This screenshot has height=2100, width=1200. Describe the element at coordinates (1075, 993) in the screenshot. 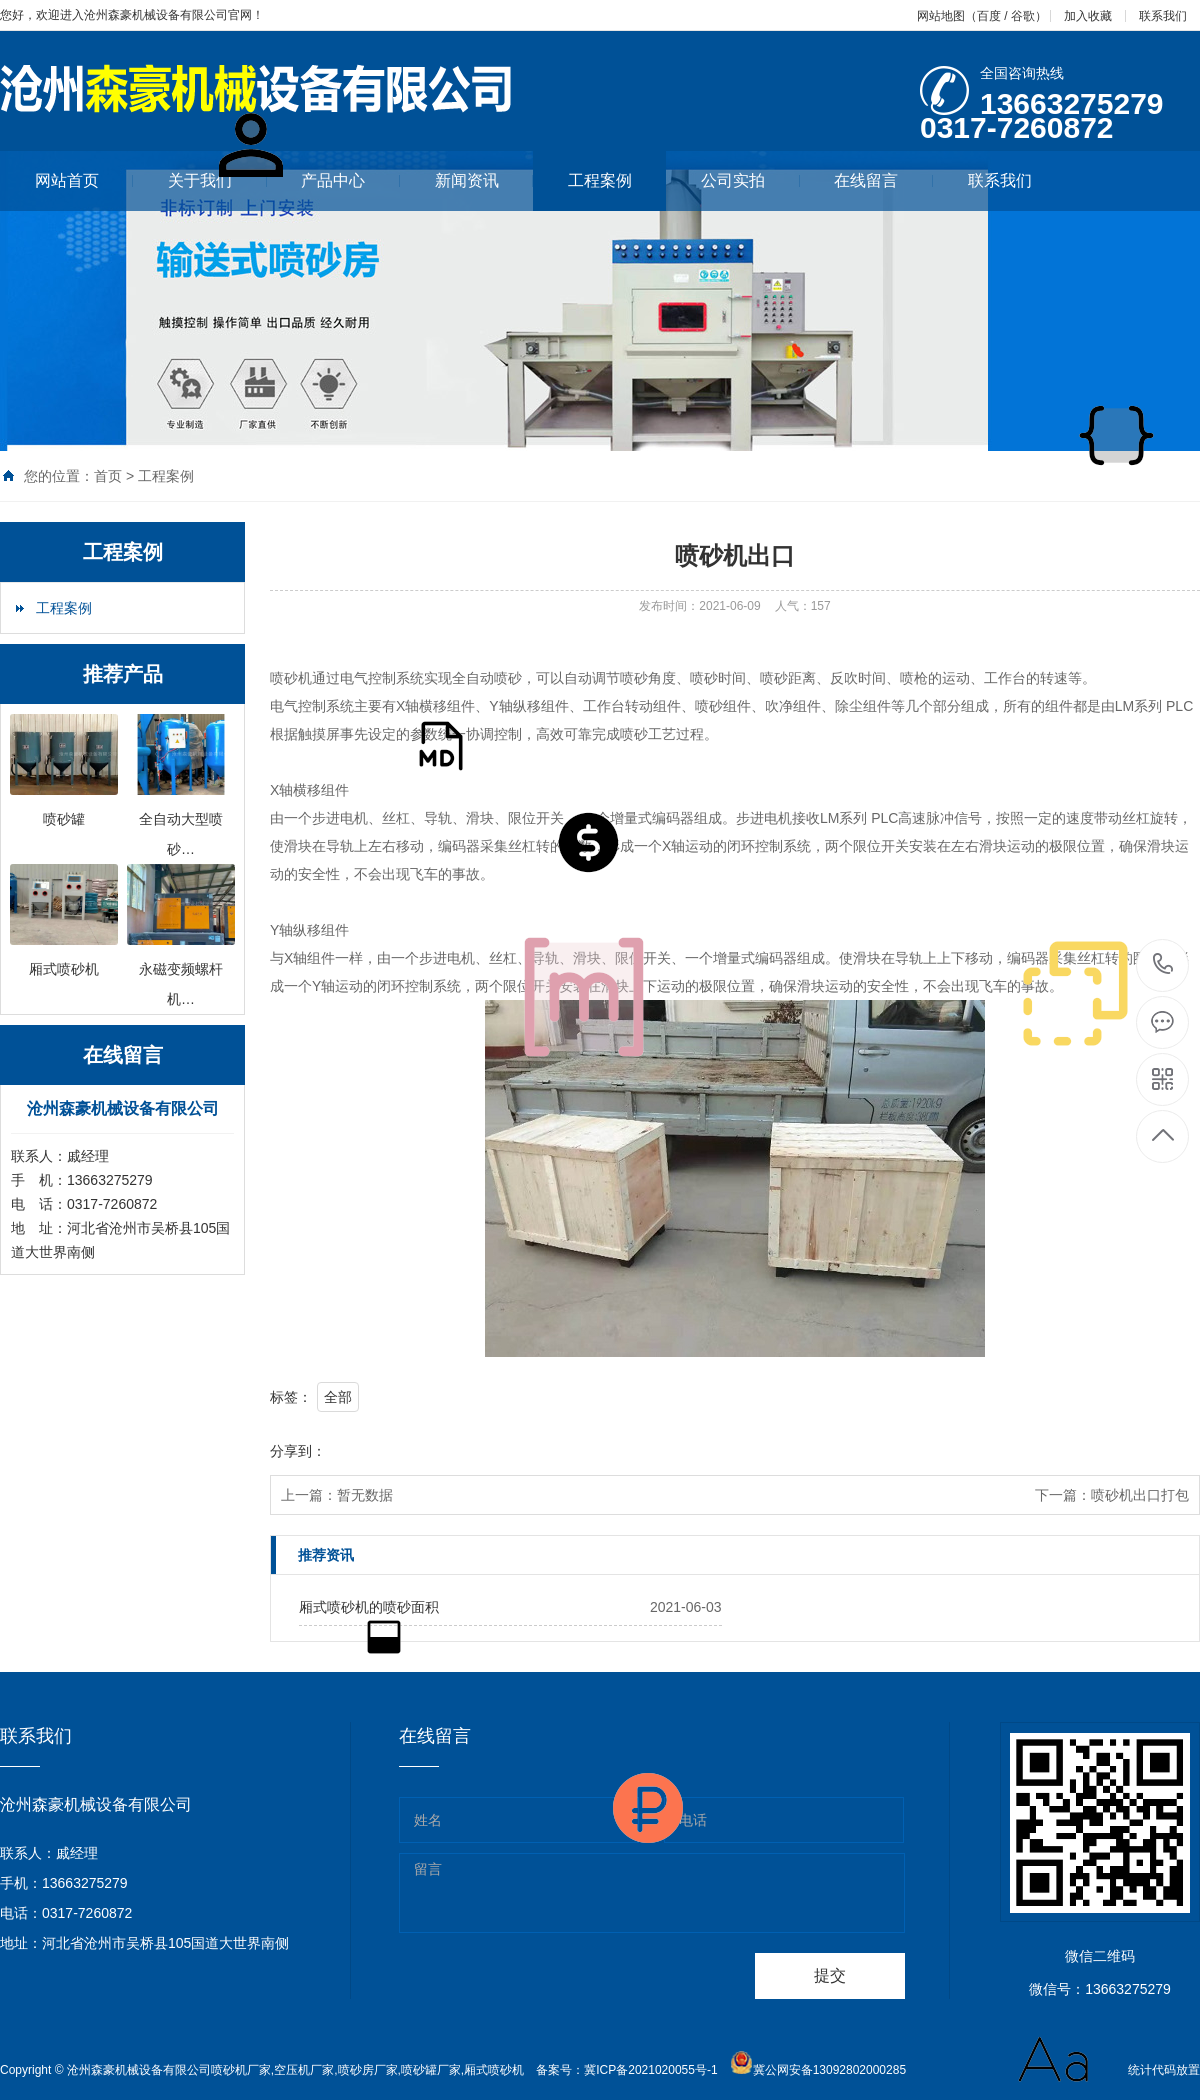

I see `bring selected layer to front` at that location.